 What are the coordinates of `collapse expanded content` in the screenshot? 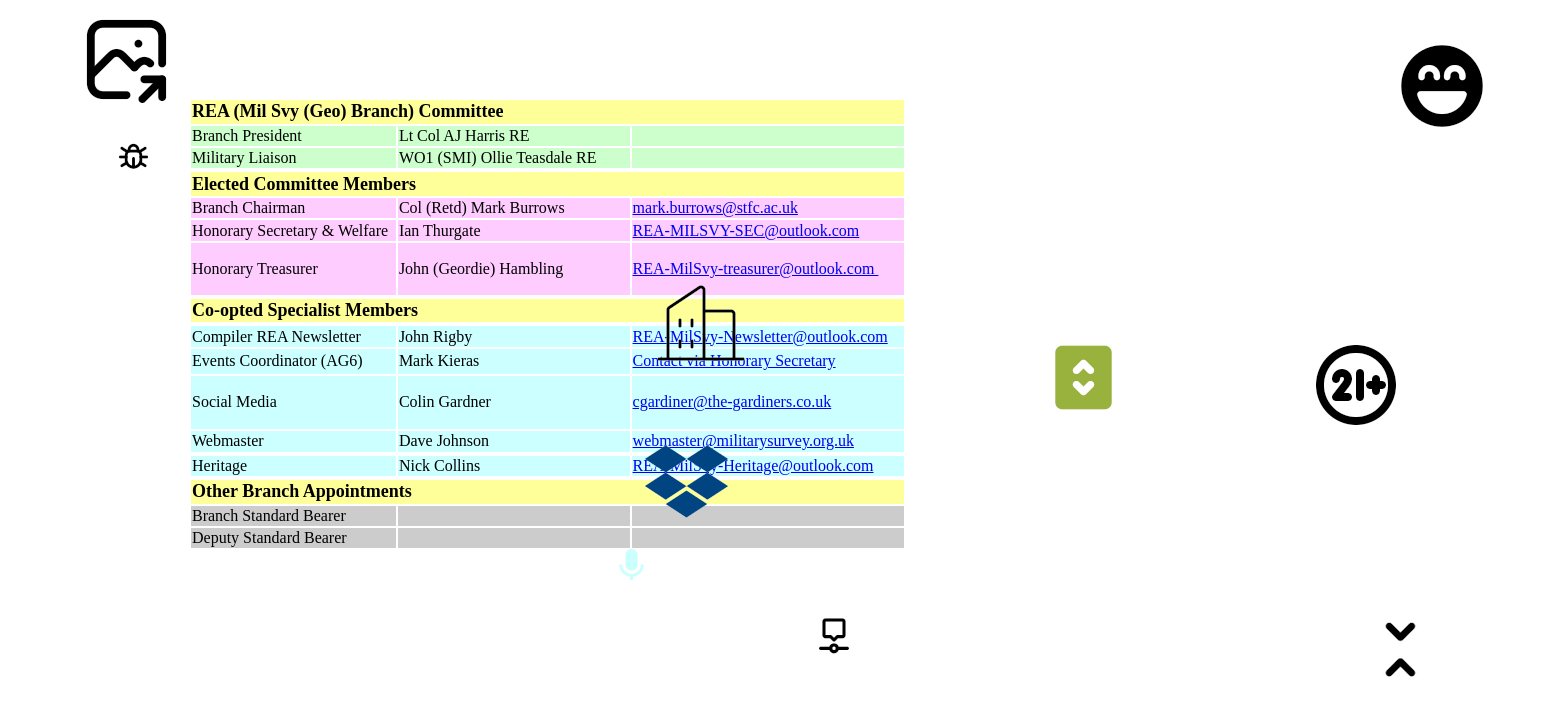 It's located at (1400, 649).